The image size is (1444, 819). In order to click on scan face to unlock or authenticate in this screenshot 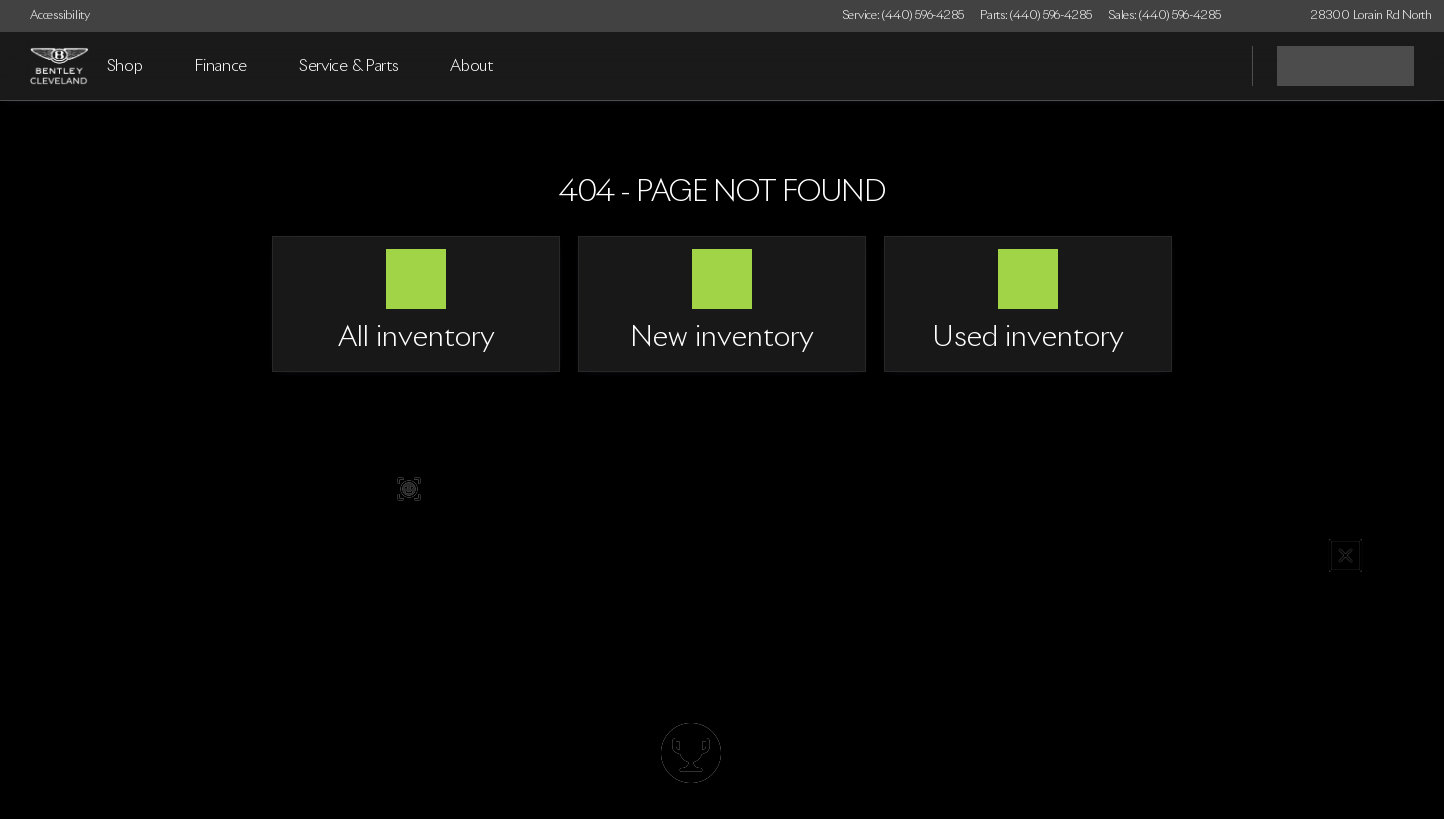, I will do `click(409, 489)`.